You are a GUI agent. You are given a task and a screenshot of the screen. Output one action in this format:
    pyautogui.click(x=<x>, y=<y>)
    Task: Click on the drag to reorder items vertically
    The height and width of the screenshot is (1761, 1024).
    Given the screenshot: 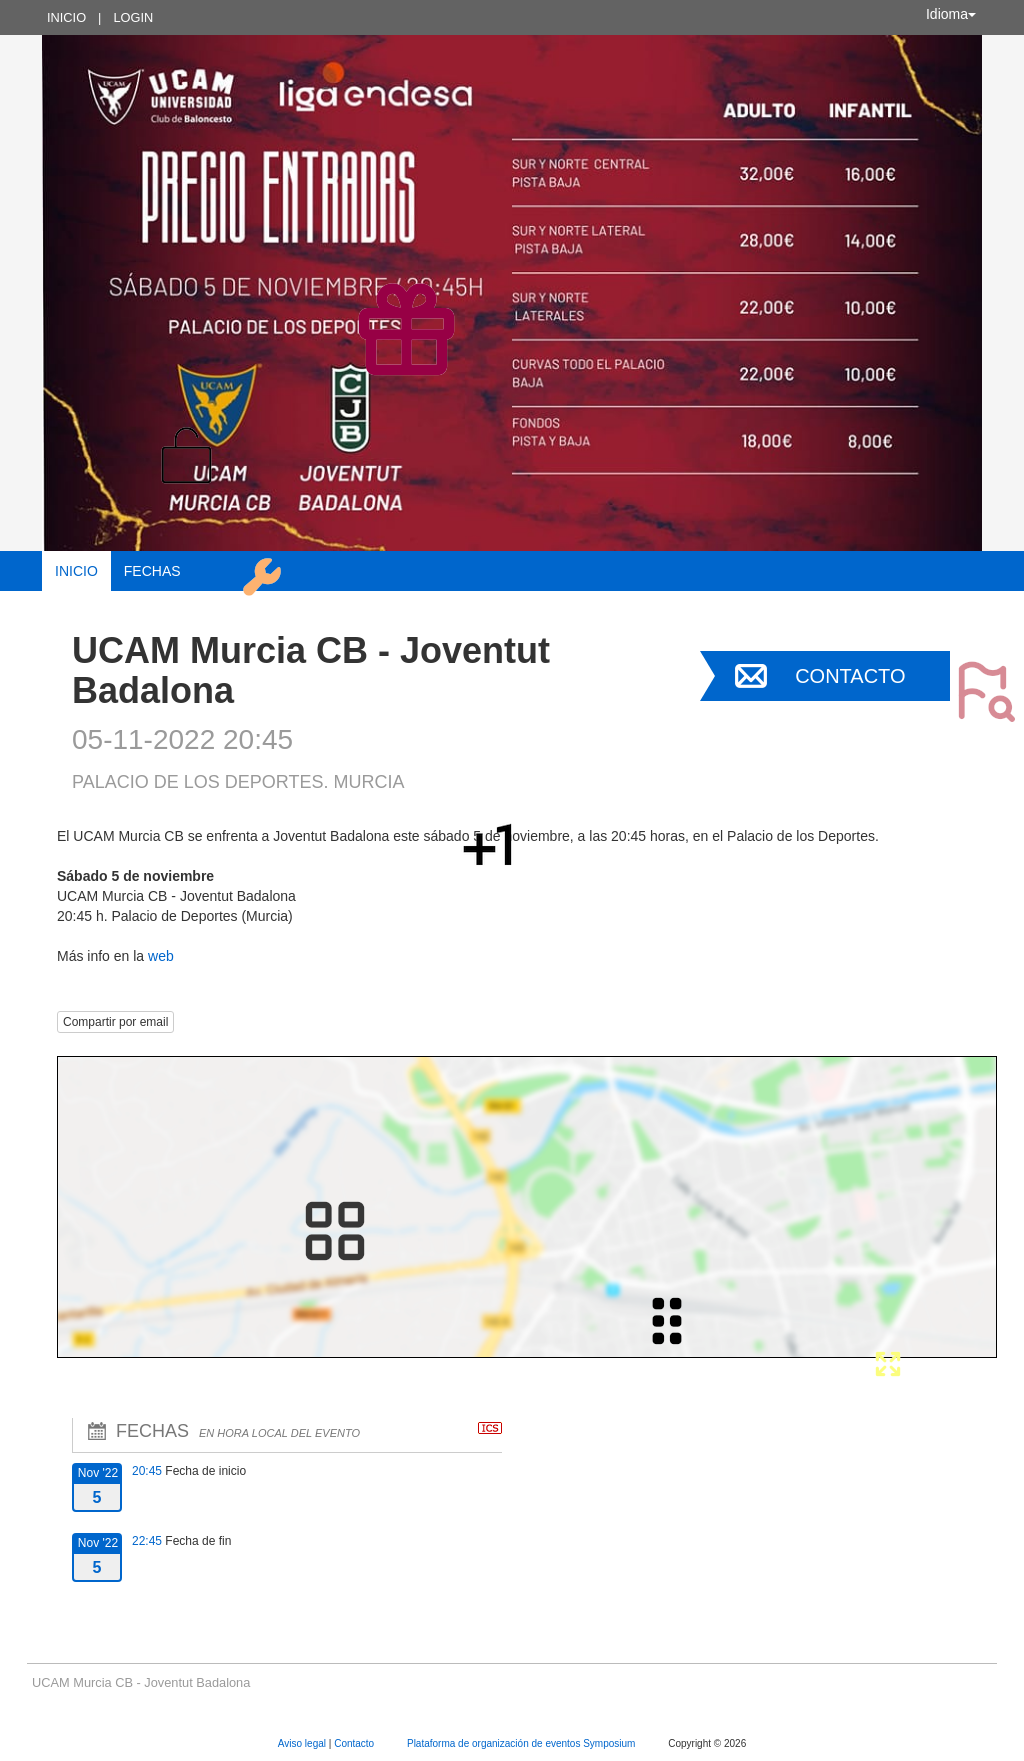 What is the action you would take?
    pyautogui.click(x=667, y=1321)
    